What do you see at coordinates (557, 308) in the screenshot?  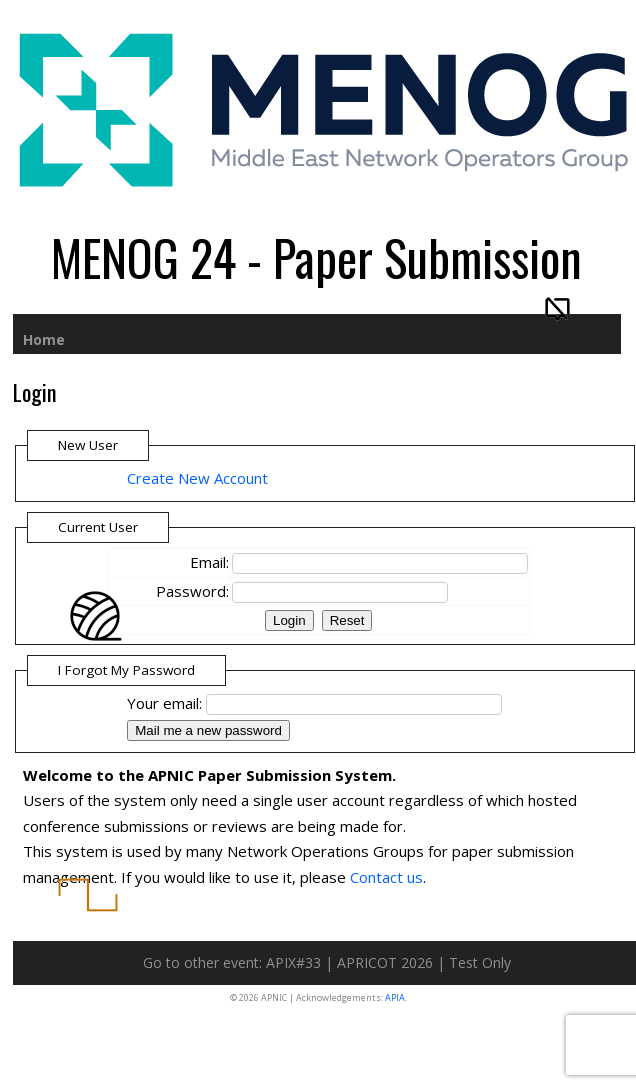 I see `mute or disable chat notifications` at bounding box center [557, 308].